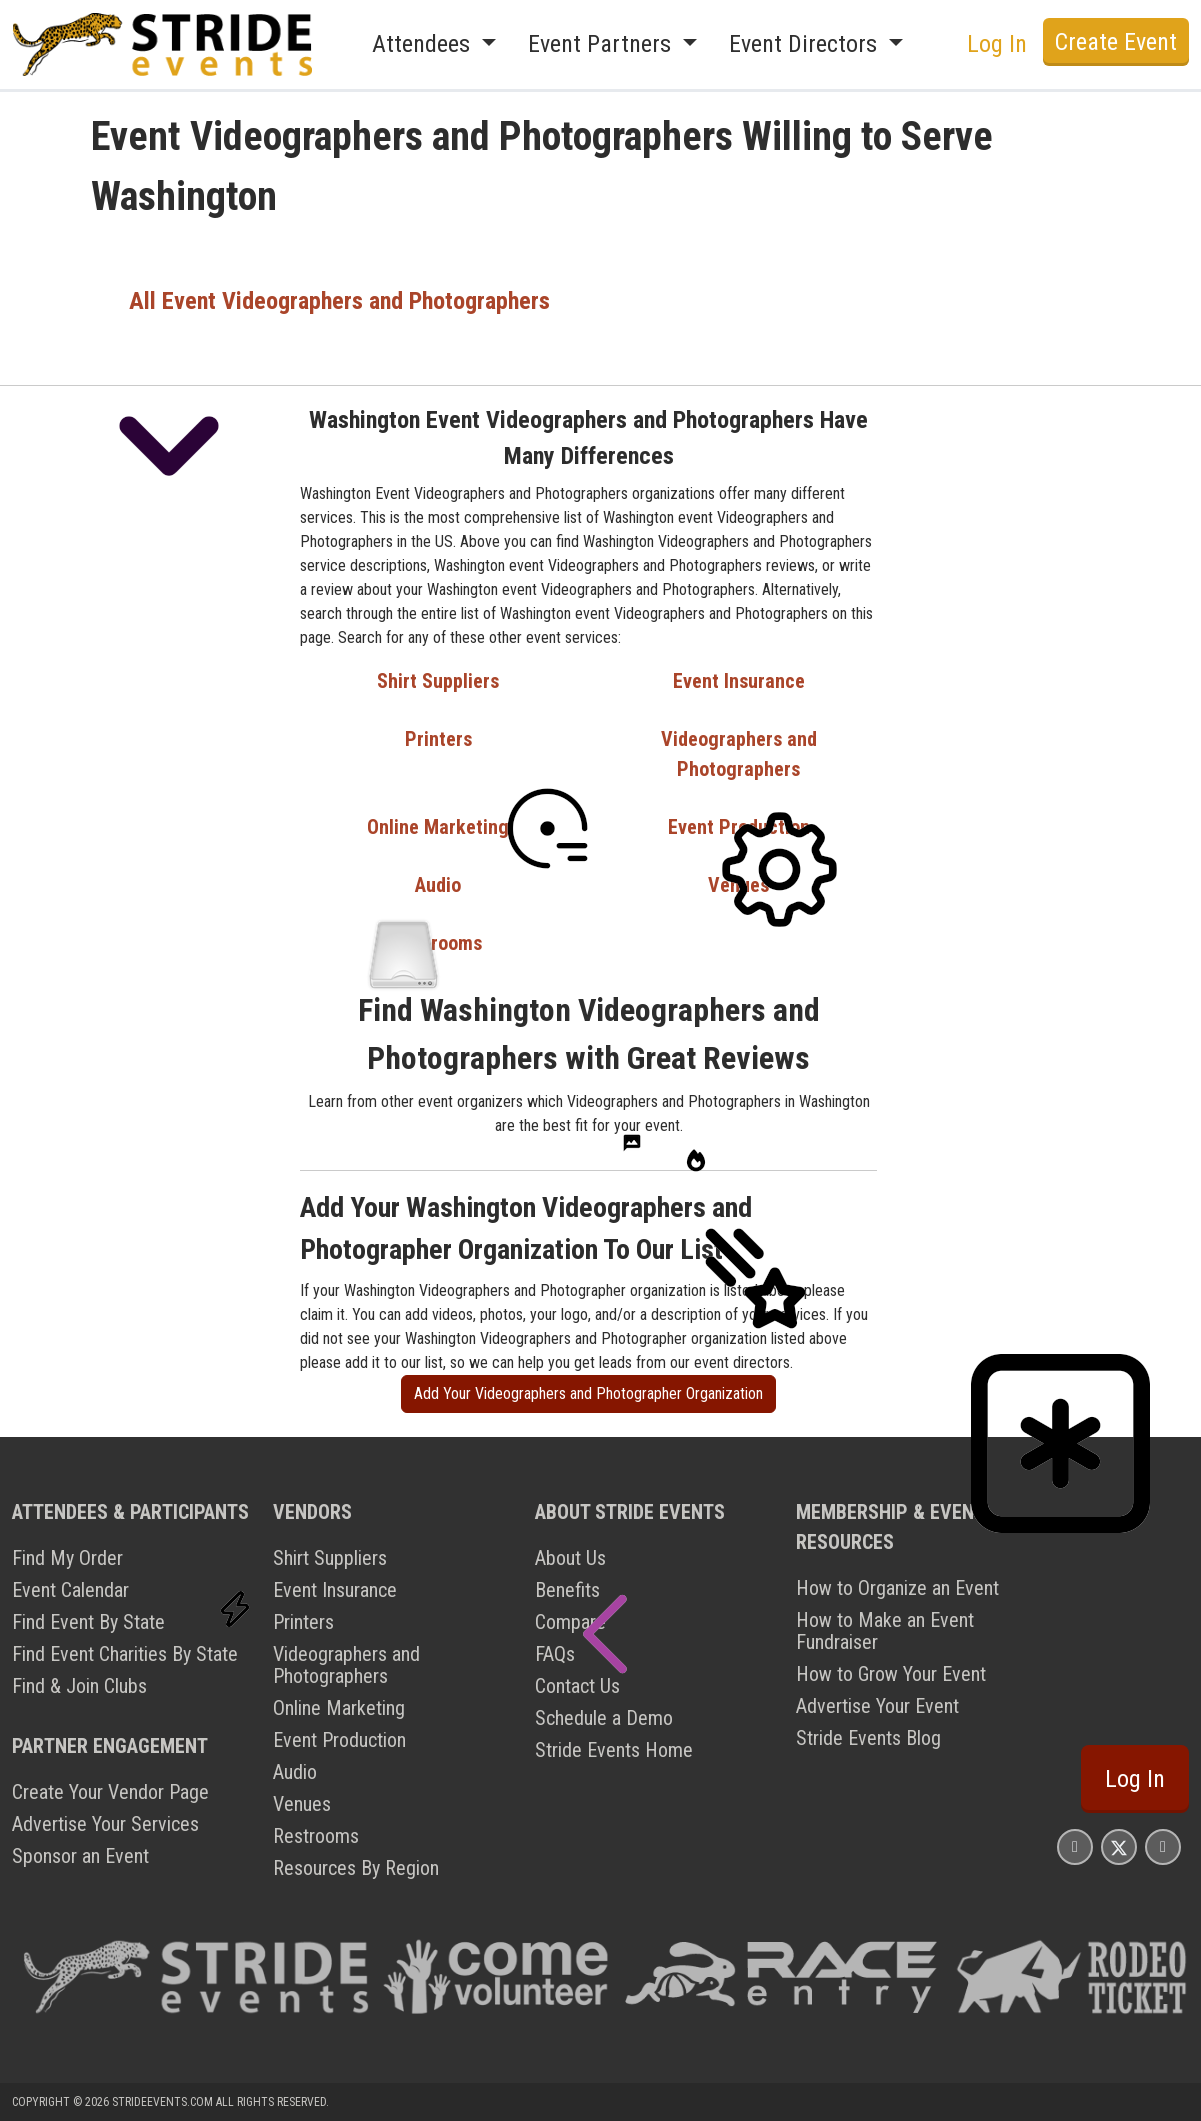 The height and width of the screenshot is (2121, 1201). Describe the element at coordinates (403, 955) in the screenshot. I see `access scanner device settings` at that location.